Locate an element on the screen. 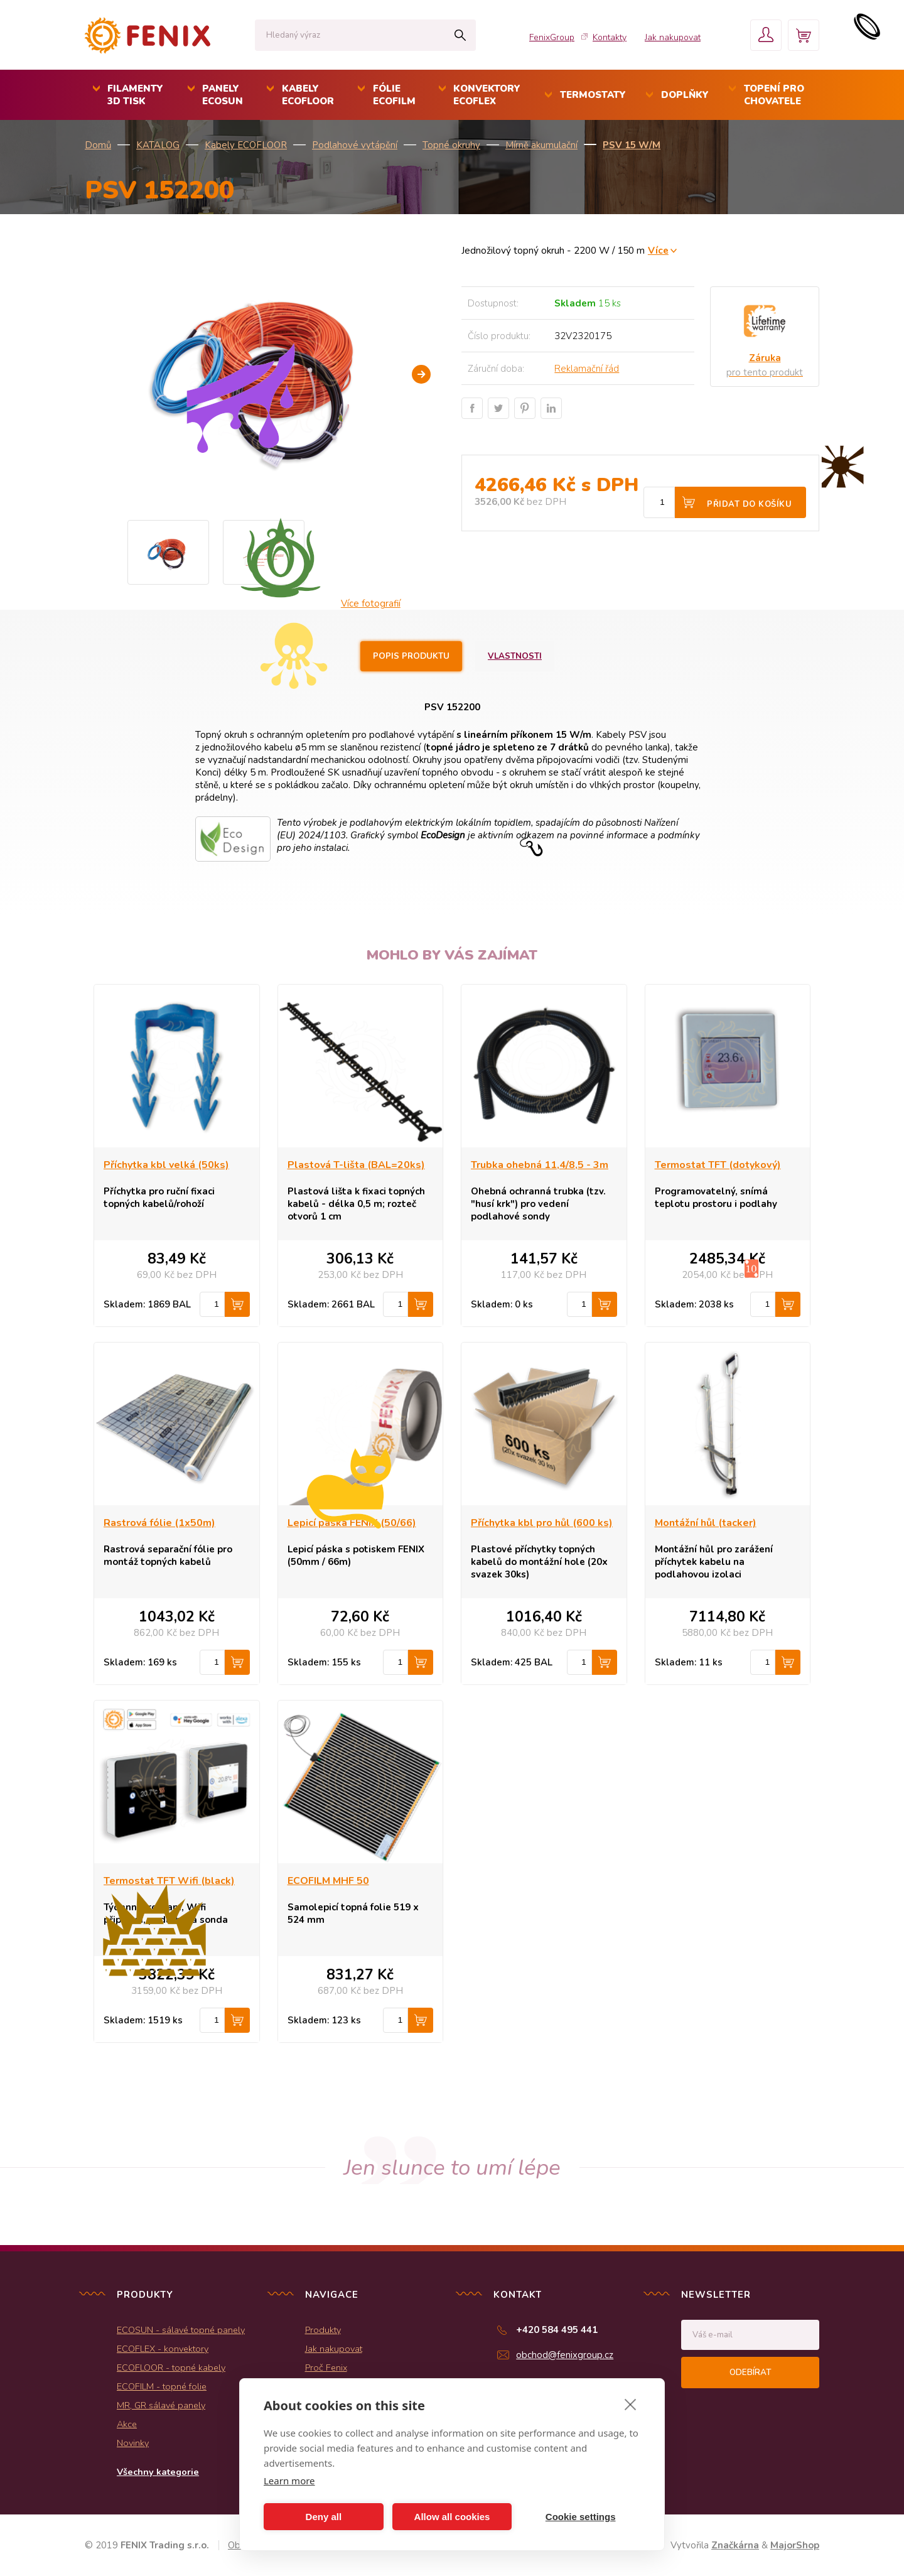 The image size is (904, 2576). decorative emblem or crest symbol is located at coordinates (281, 558).